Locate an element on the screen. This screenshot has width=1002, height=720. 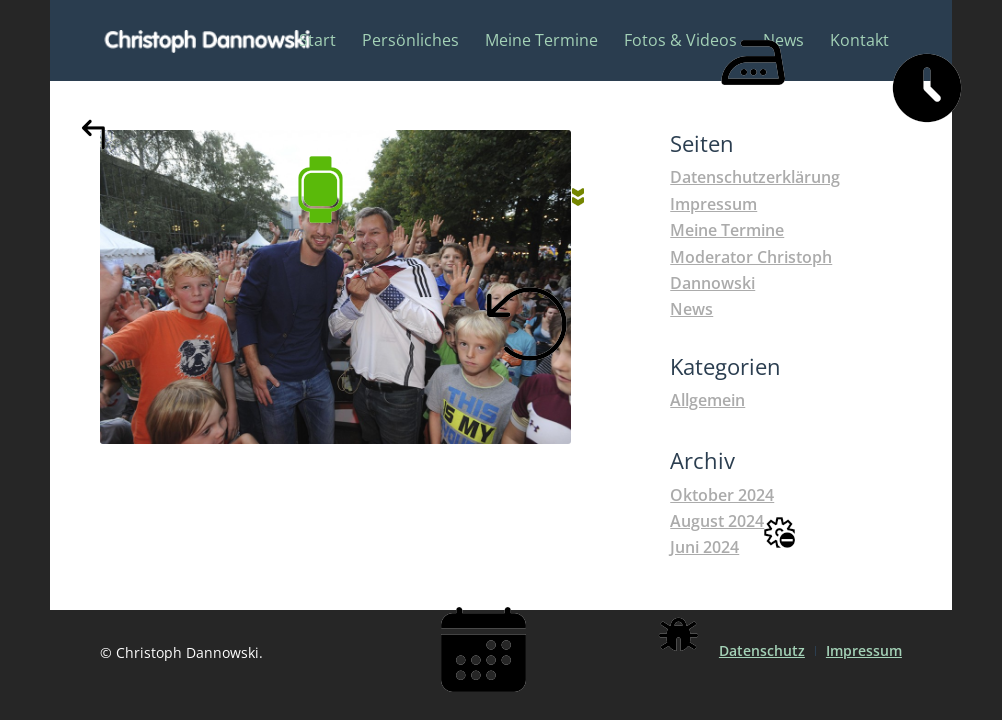
view your earned badges or achievements is located at coordinates (578, 197).